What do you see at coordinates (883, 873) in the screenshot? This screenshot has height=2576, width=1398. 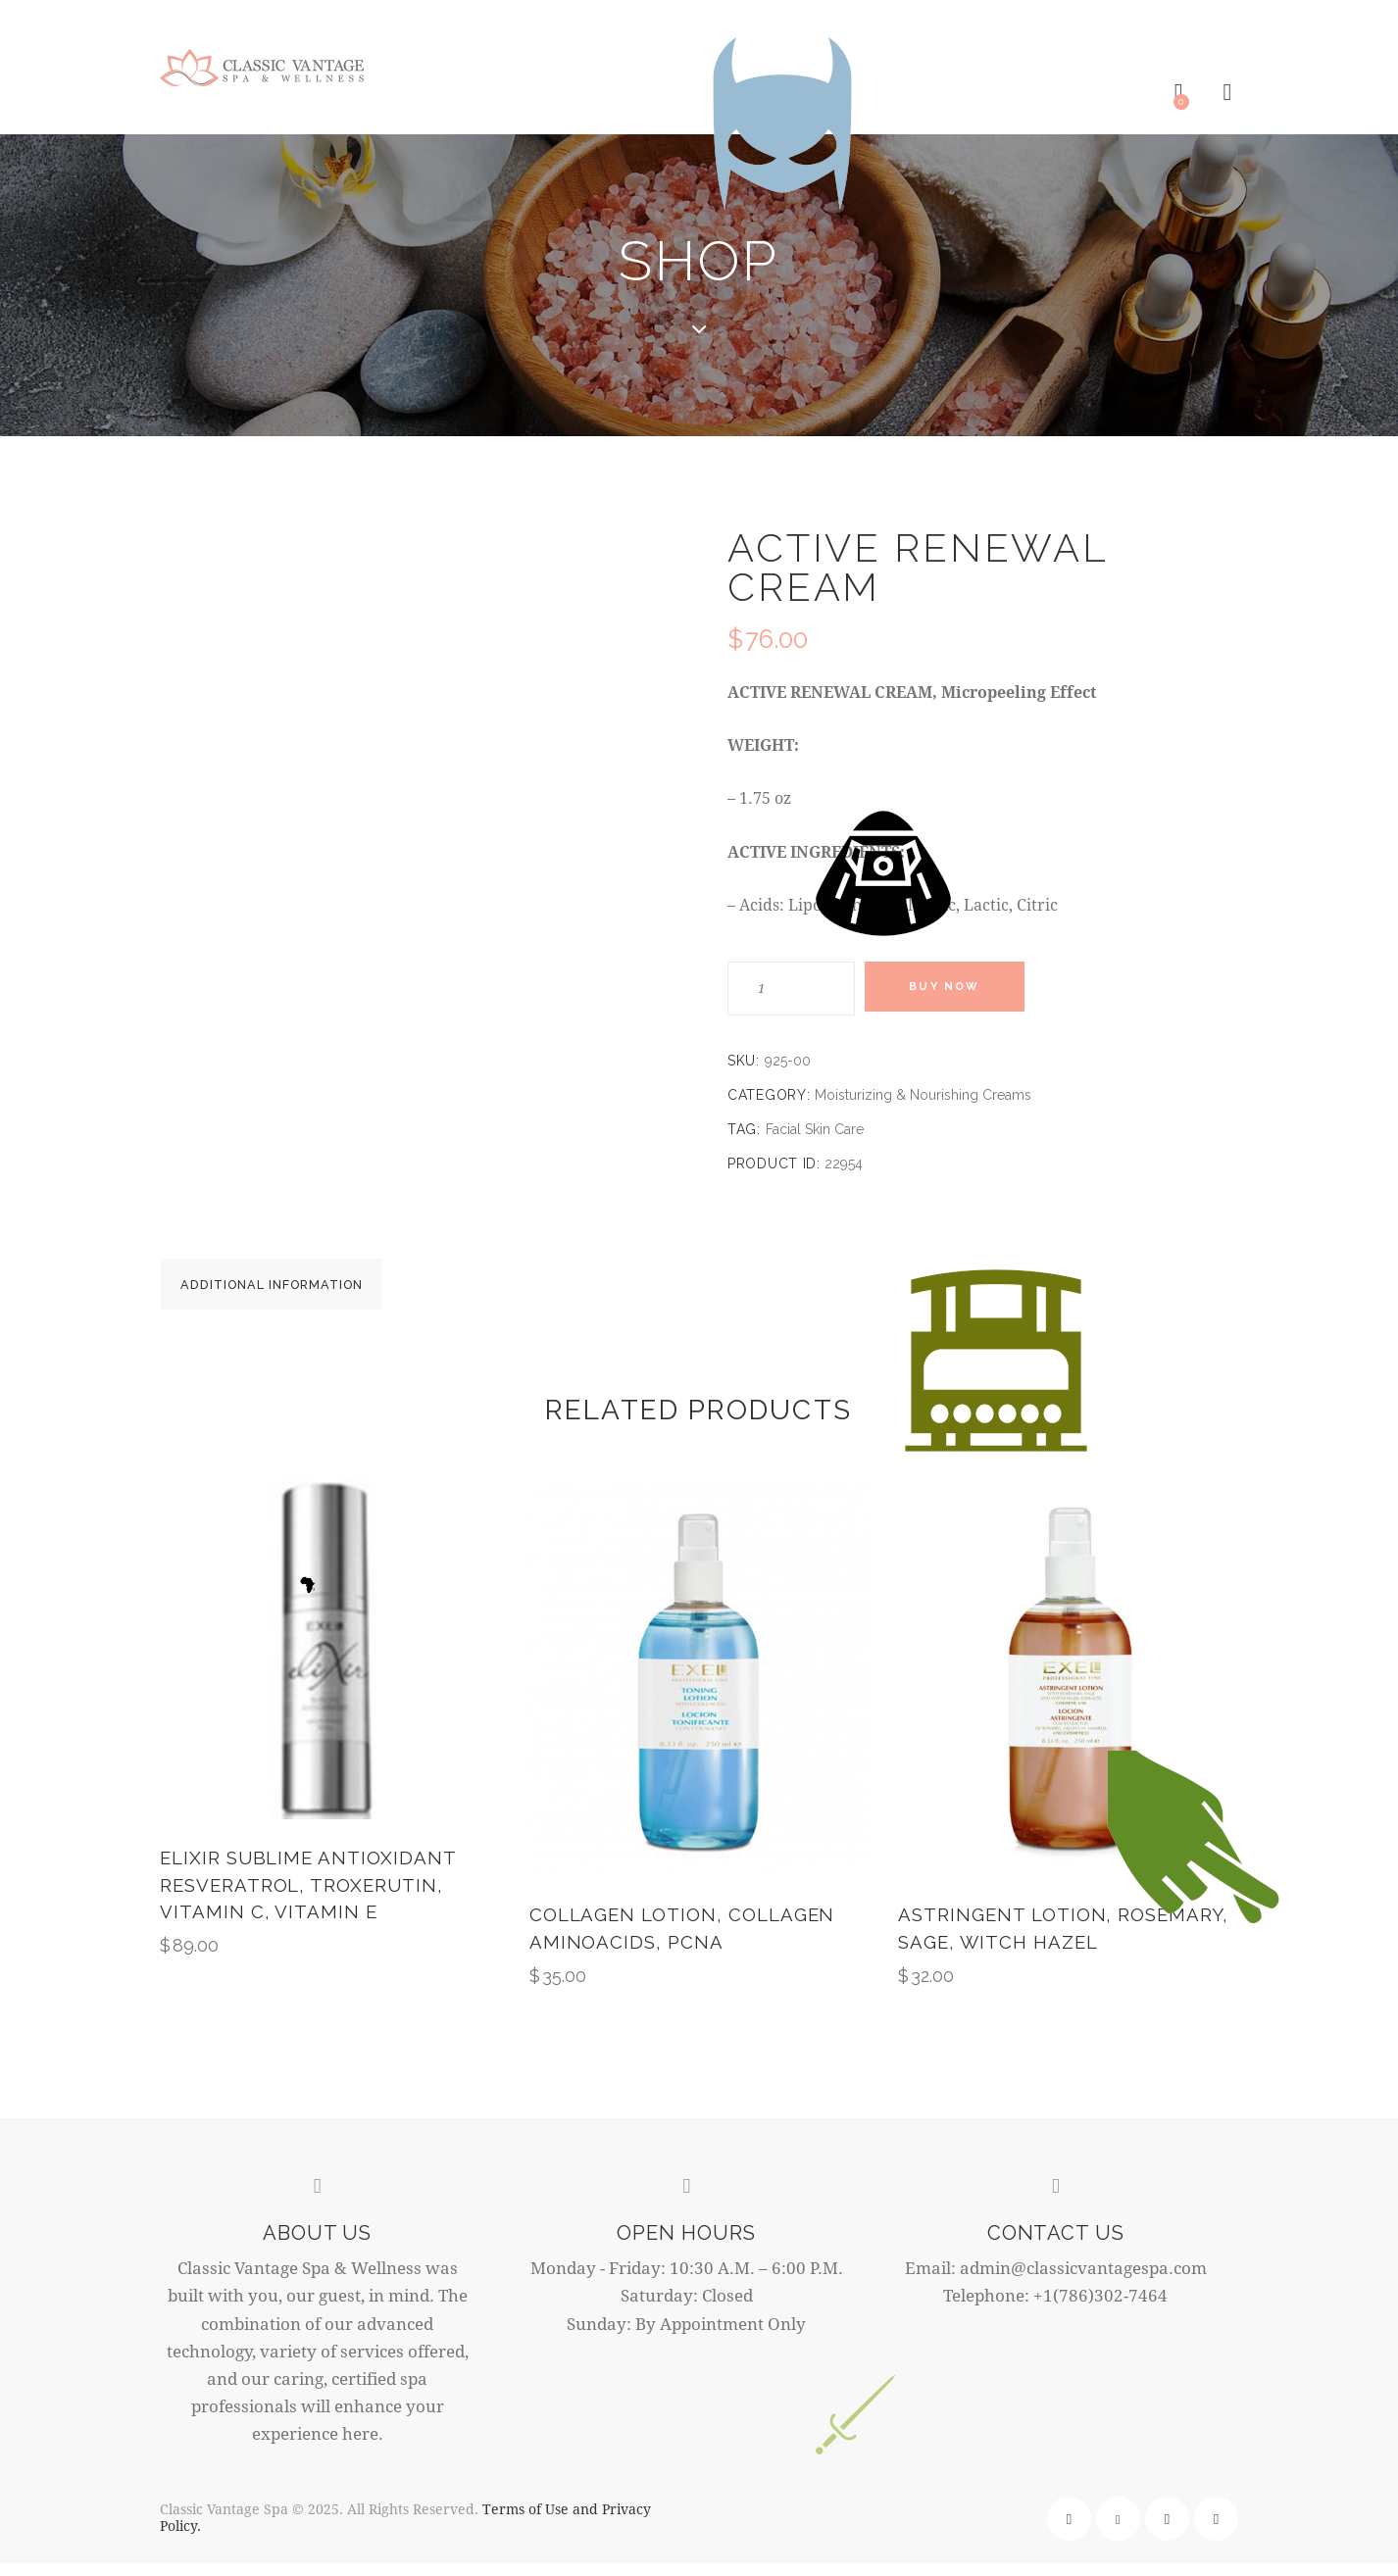 I see `view space mission or spacecraft content` at bounding box center [883, 873].